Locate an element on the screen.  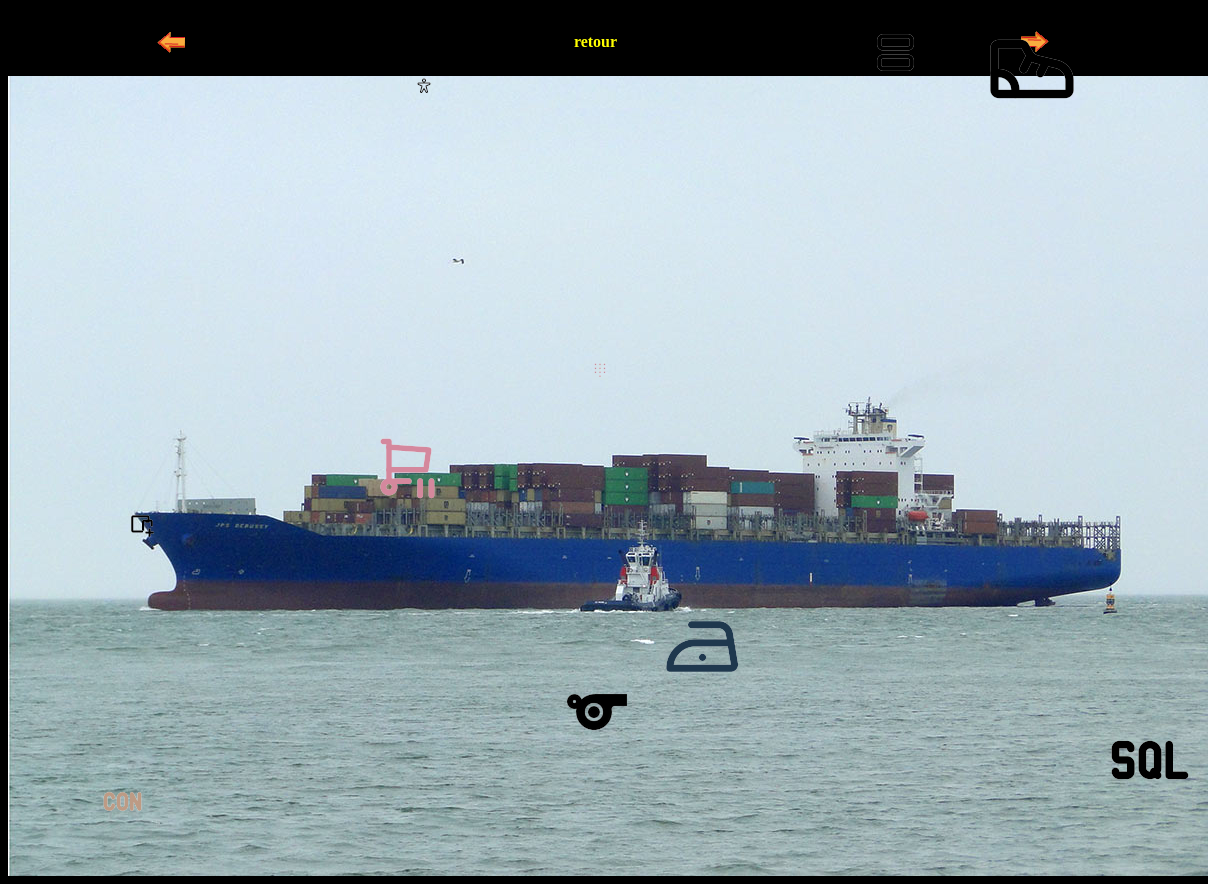
iron clothing or fabric care is located at coordinates (702, 646).